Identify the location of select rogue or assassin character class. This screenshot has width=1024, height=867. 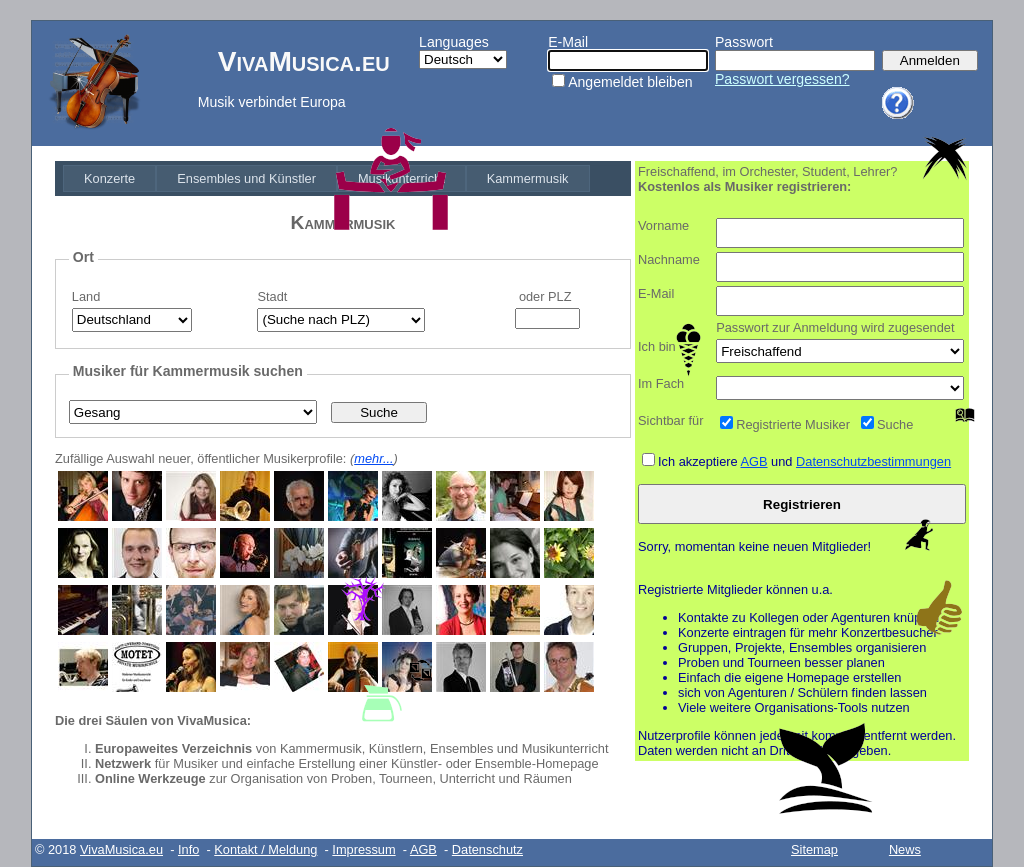
(919, 535).